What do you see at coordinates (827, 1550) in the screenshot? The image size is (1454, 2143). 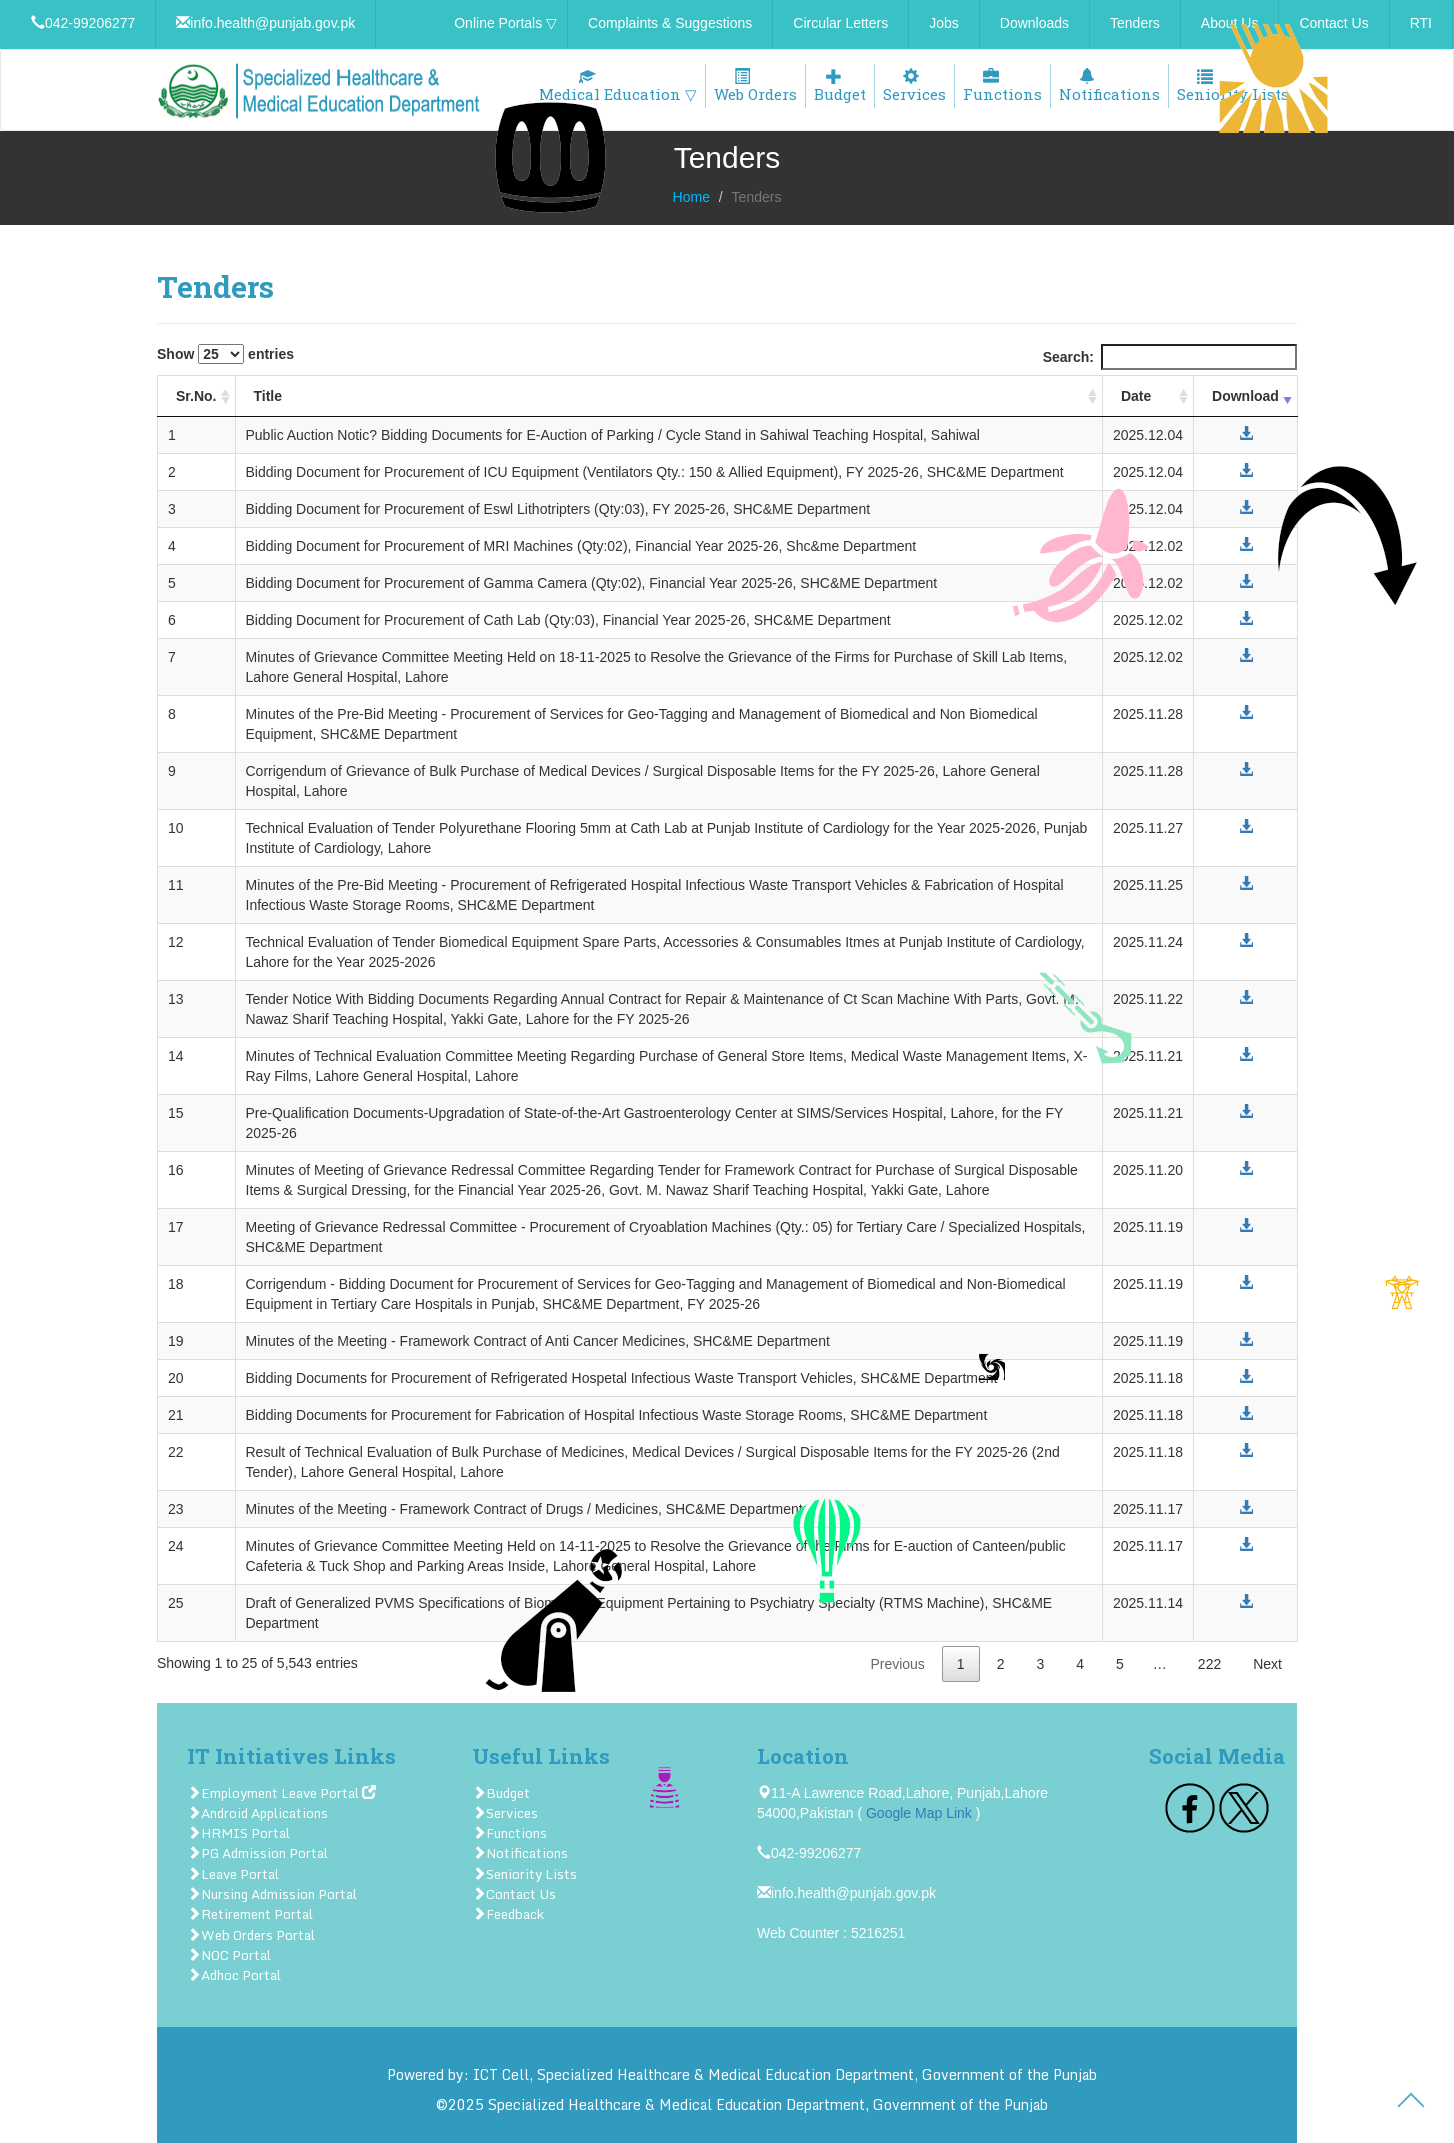 I see `access travel or adventure features` at bounding box center [827, 1550].